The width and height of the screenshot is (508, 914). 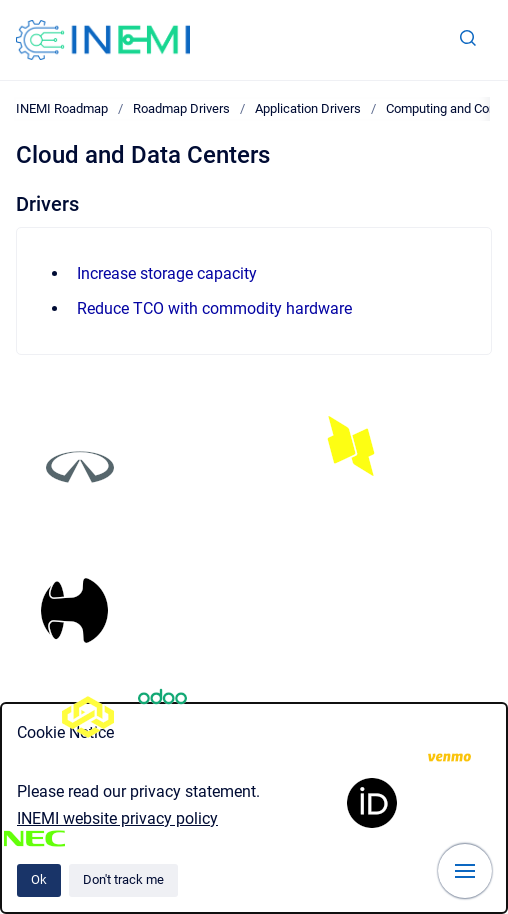 What do you see at coordinates (351, 446) in the screenshot?
I see `visit dblp computer science bibliography` at bounding box center [351, 446].